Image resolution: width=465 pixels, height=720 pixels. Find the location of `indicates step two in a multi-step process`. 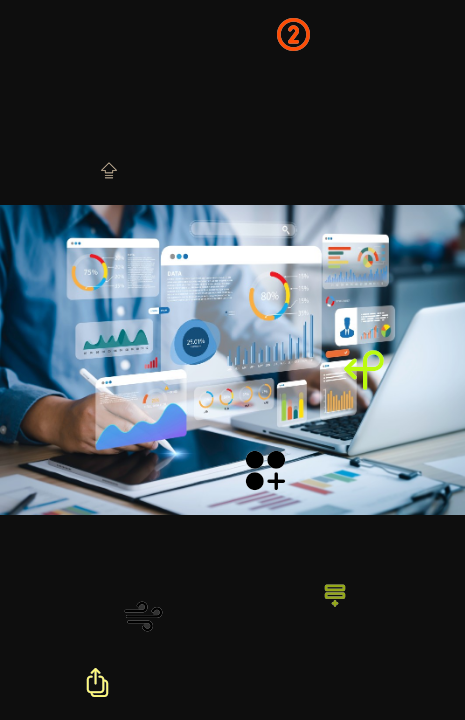

indicates step two in a multi-step process is located at coordinates (293, 34).